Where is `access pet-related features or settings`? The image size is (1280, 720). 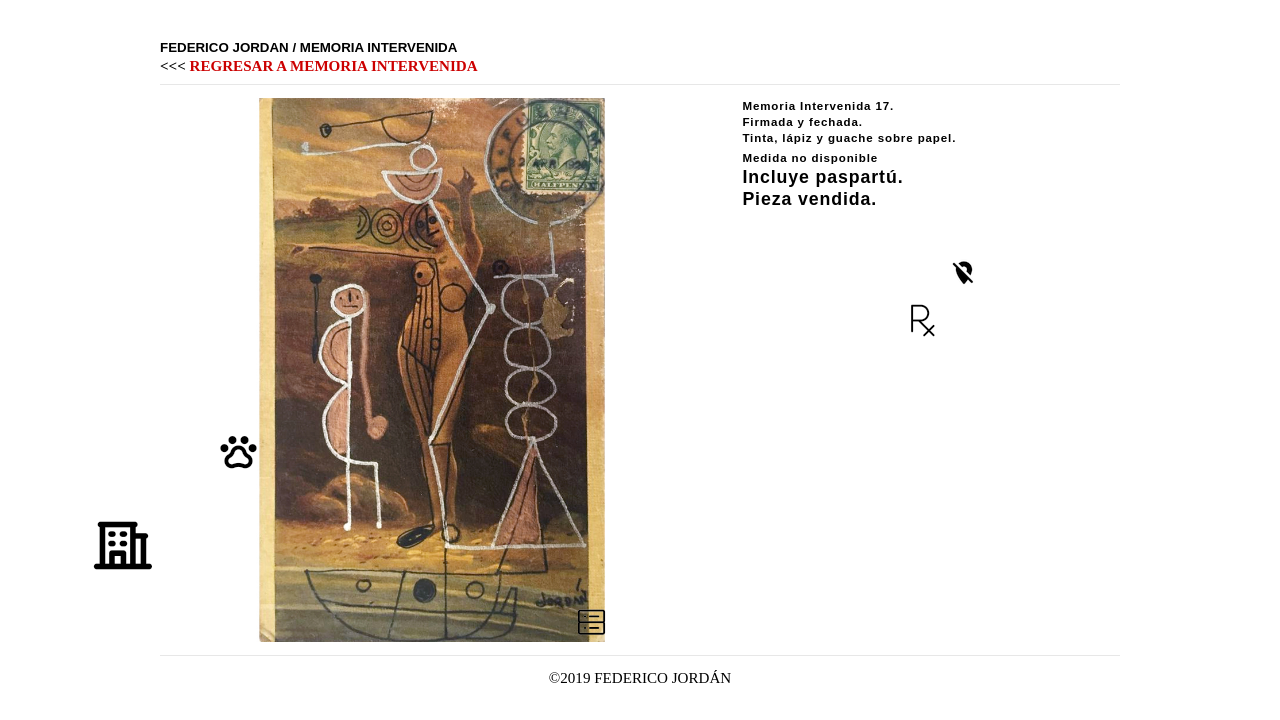
access pet-related features or settings is located at coordinates (238, 451).